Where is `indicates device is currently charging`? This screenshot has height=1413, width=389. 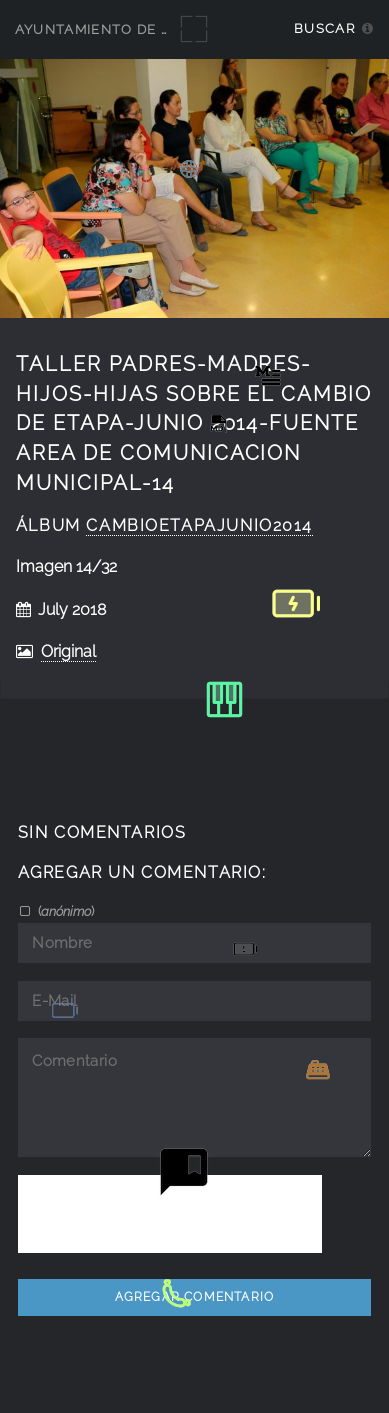
indicates device is currently charging is located at coordinates (295, 603).